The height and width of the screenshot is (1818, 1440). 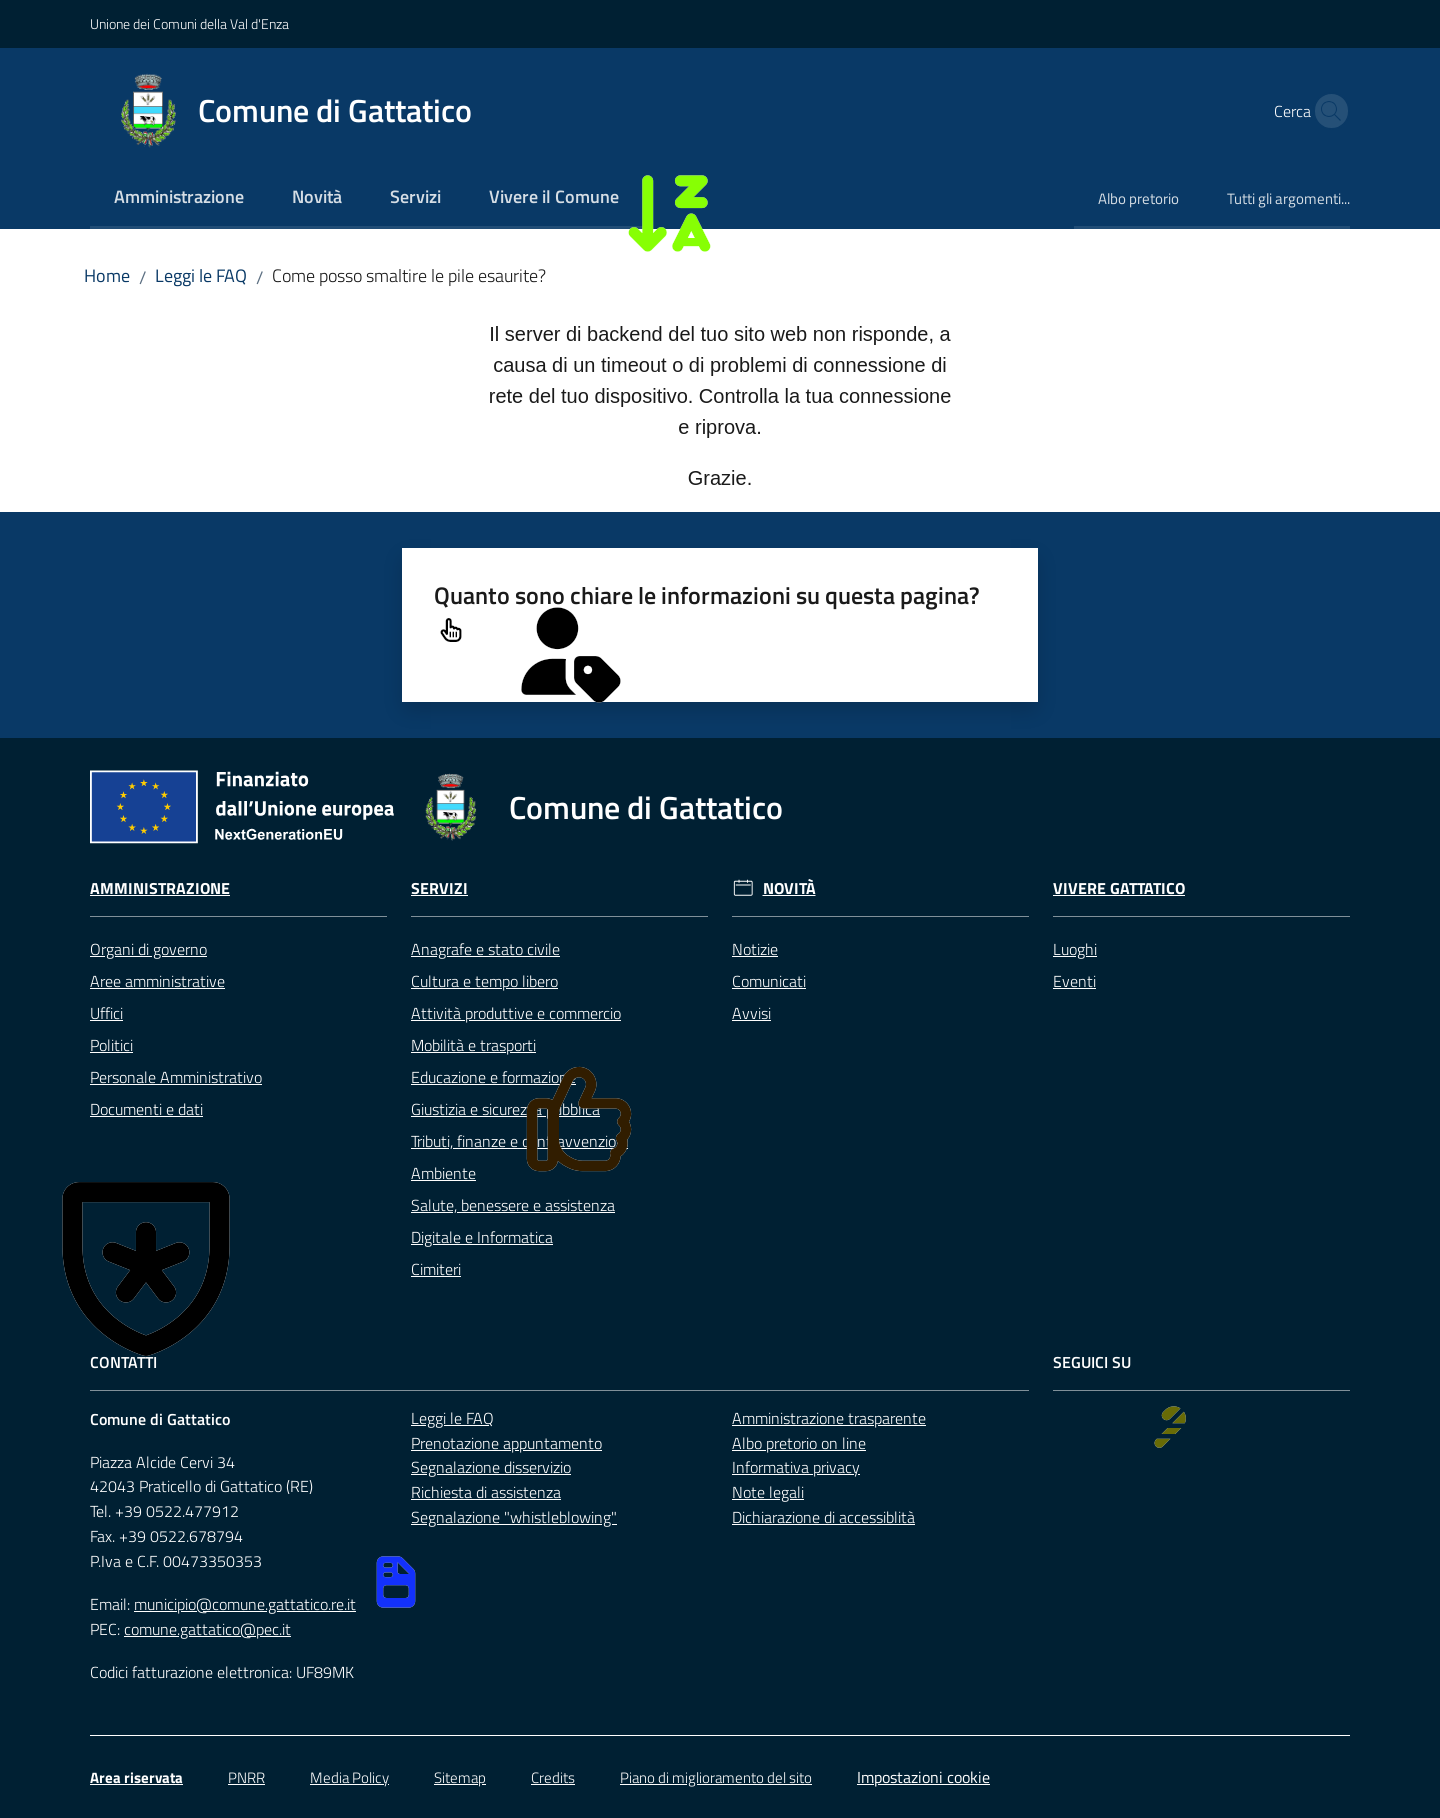 What do you see at coordinates (451, 630) in the screenshot?
I see `tap or click to select` at bounding box center [451, 630].